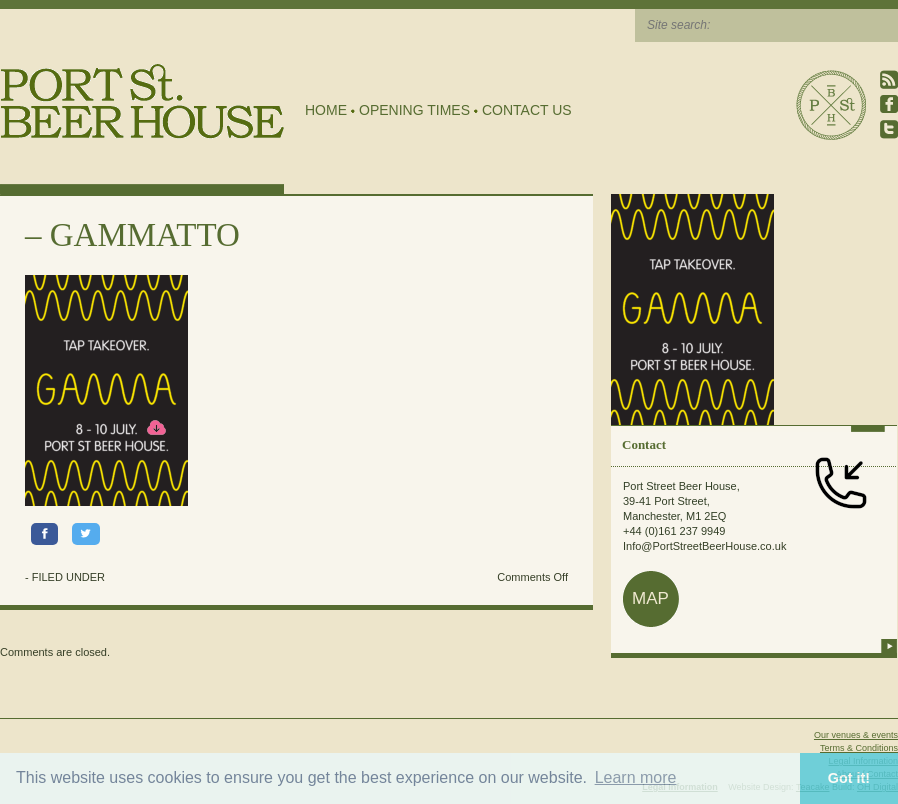  What do you see at coordinates (156, 427) in the screenshot?
I see `download from cloud storage` at bounding box center [156, 427].